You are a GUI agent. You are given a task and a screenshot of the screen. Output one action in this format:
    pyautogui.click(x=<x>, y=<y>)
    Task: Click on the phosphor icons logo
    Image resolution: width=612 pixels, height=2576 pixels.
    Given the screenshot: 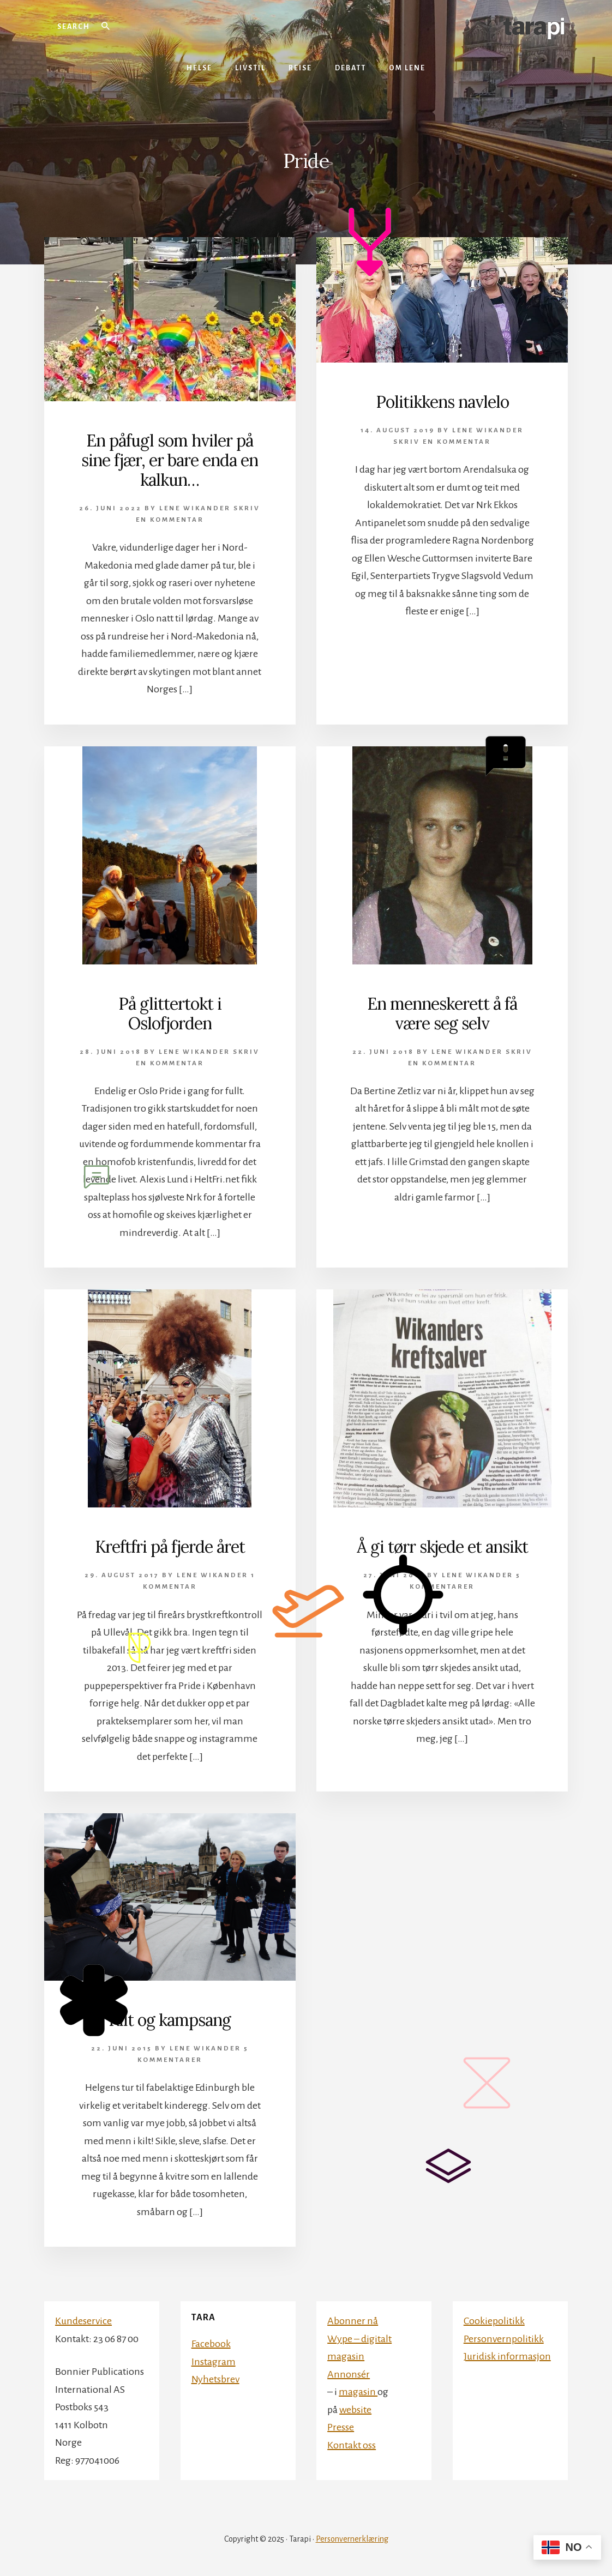 What is the action you would take?
    pyautogui.click(x=137, y=1646)
    